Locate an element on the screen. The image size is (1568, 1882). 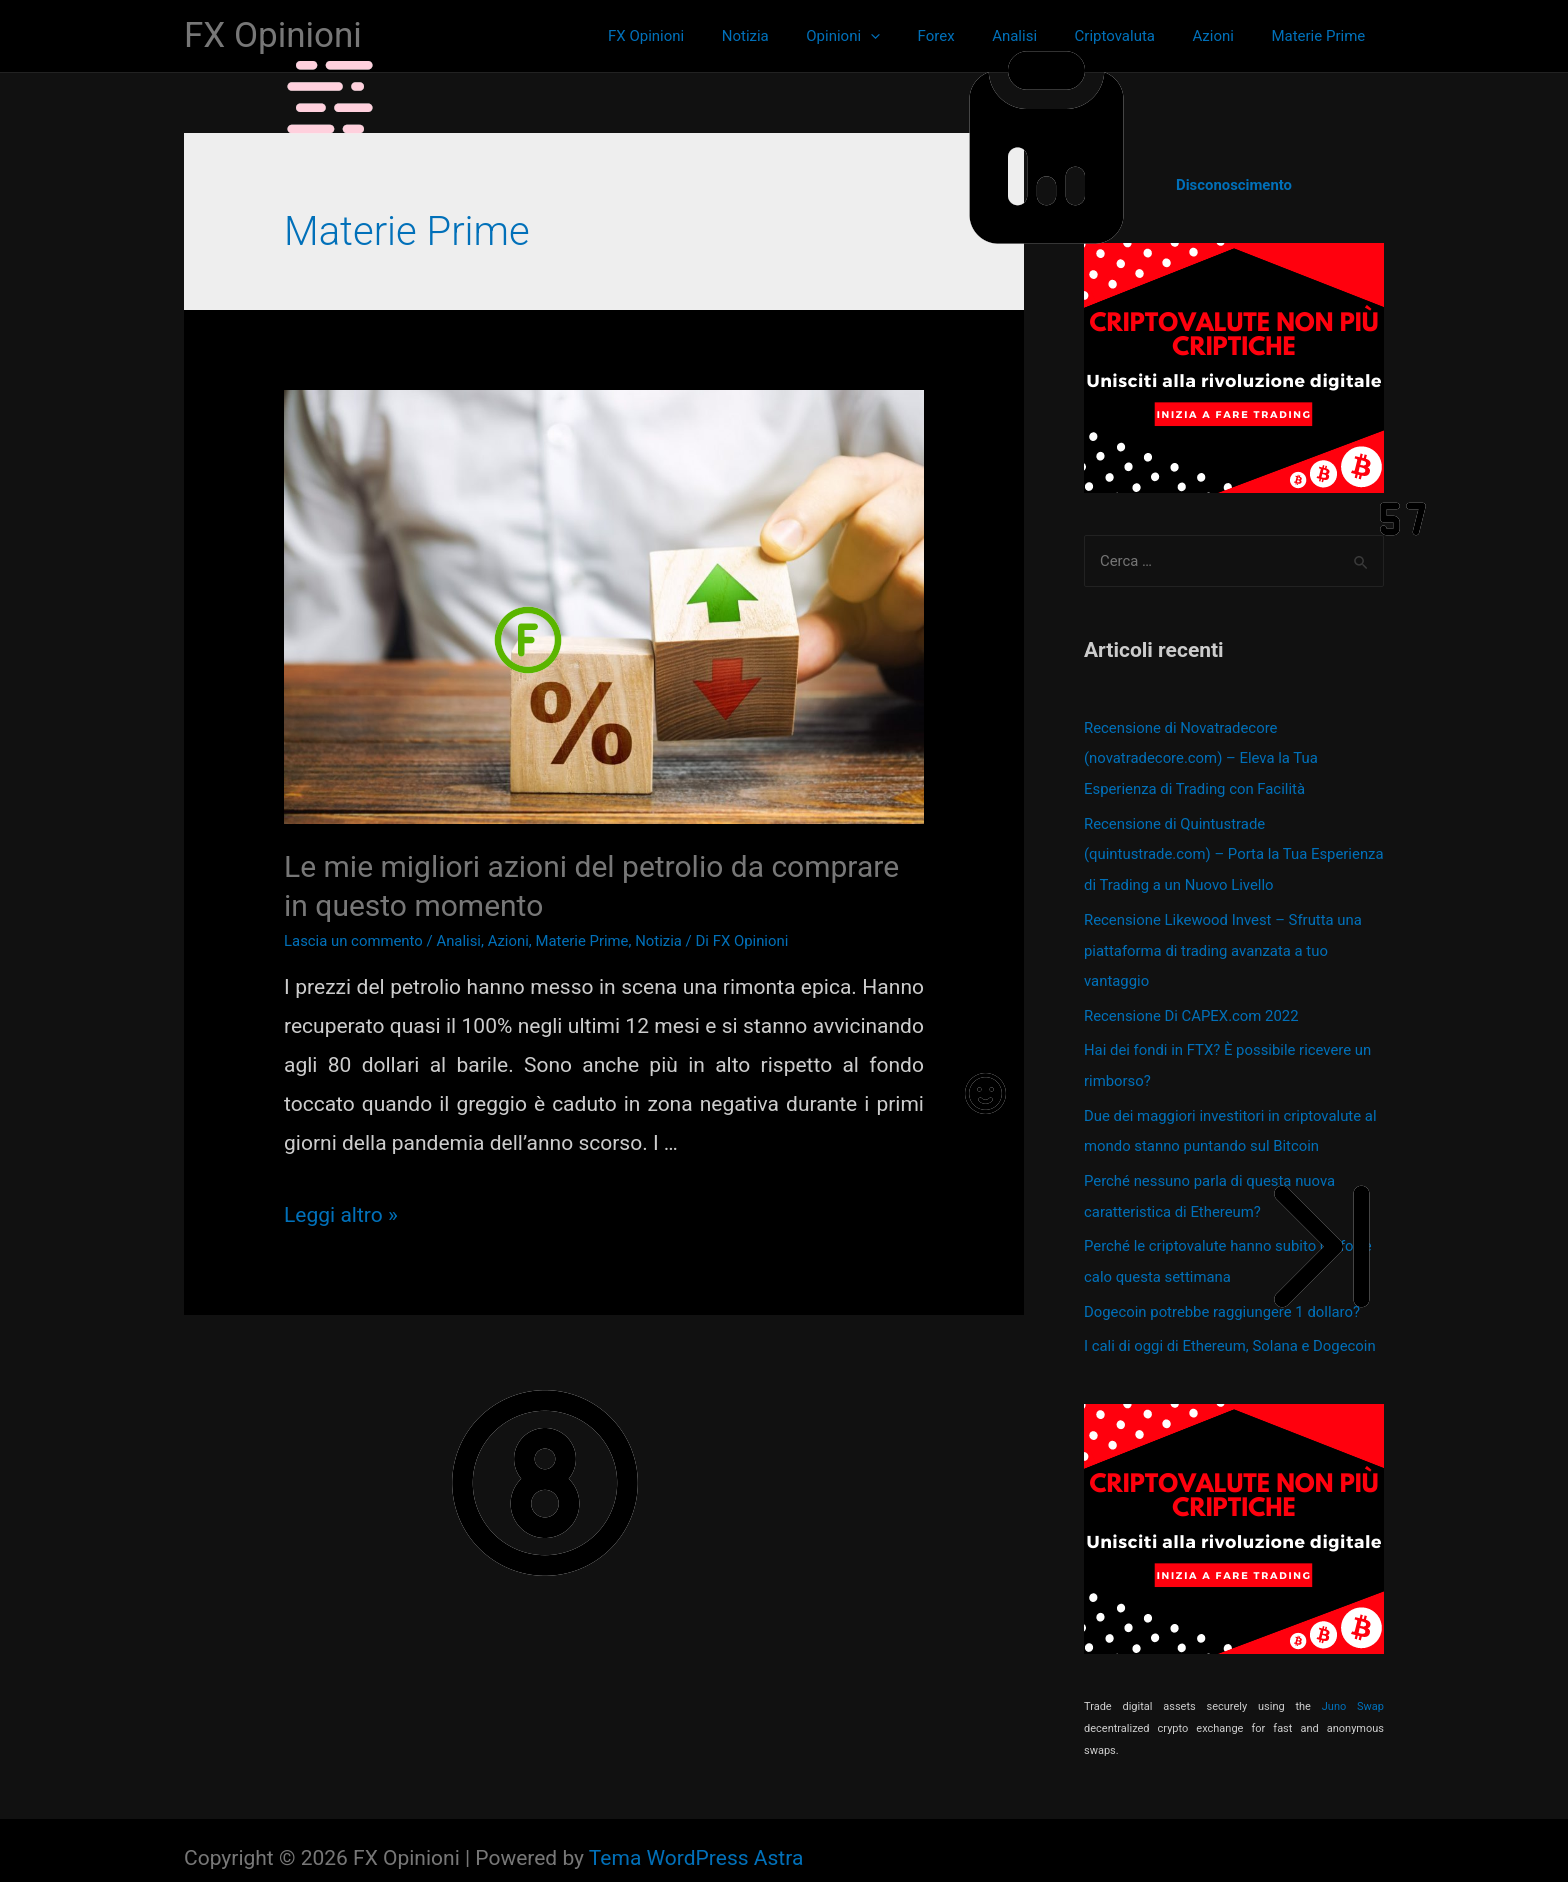
indicates item number 57 in a list or sequence is located at coordinates (1403, 519).